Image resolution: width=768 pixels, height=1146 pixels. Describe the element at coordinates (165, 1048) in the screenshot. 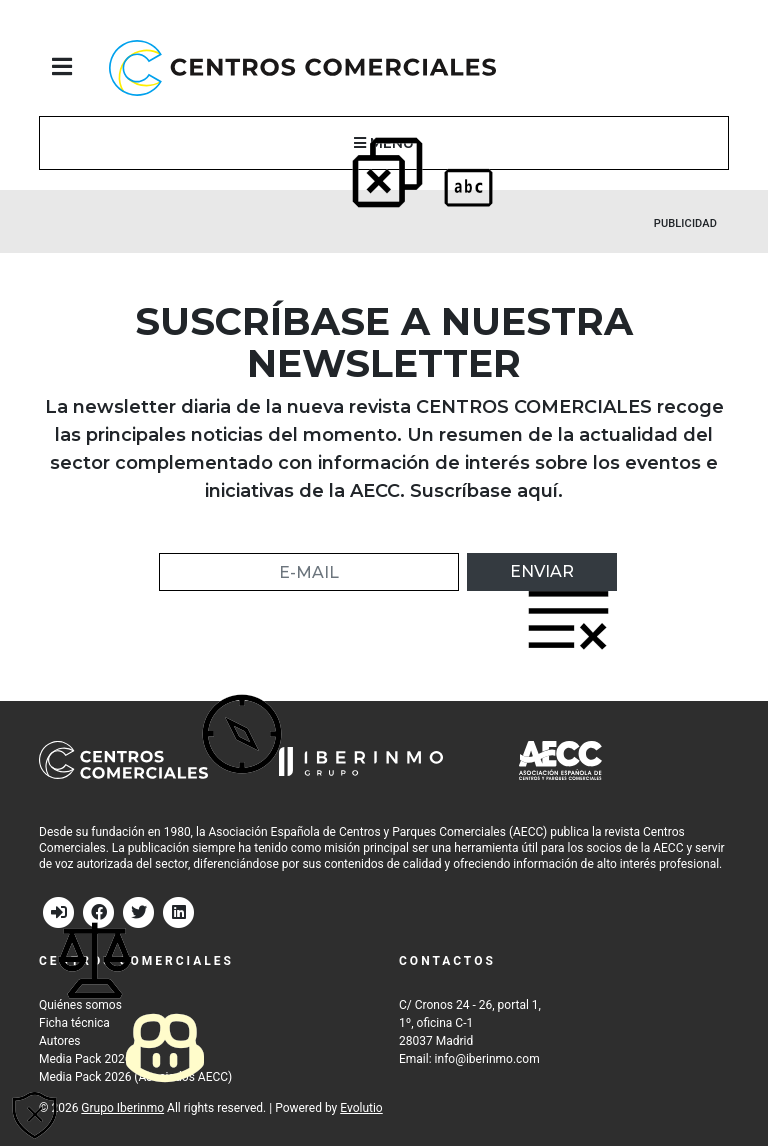

I see `access GitHub Copilot AI assistant` at that location.